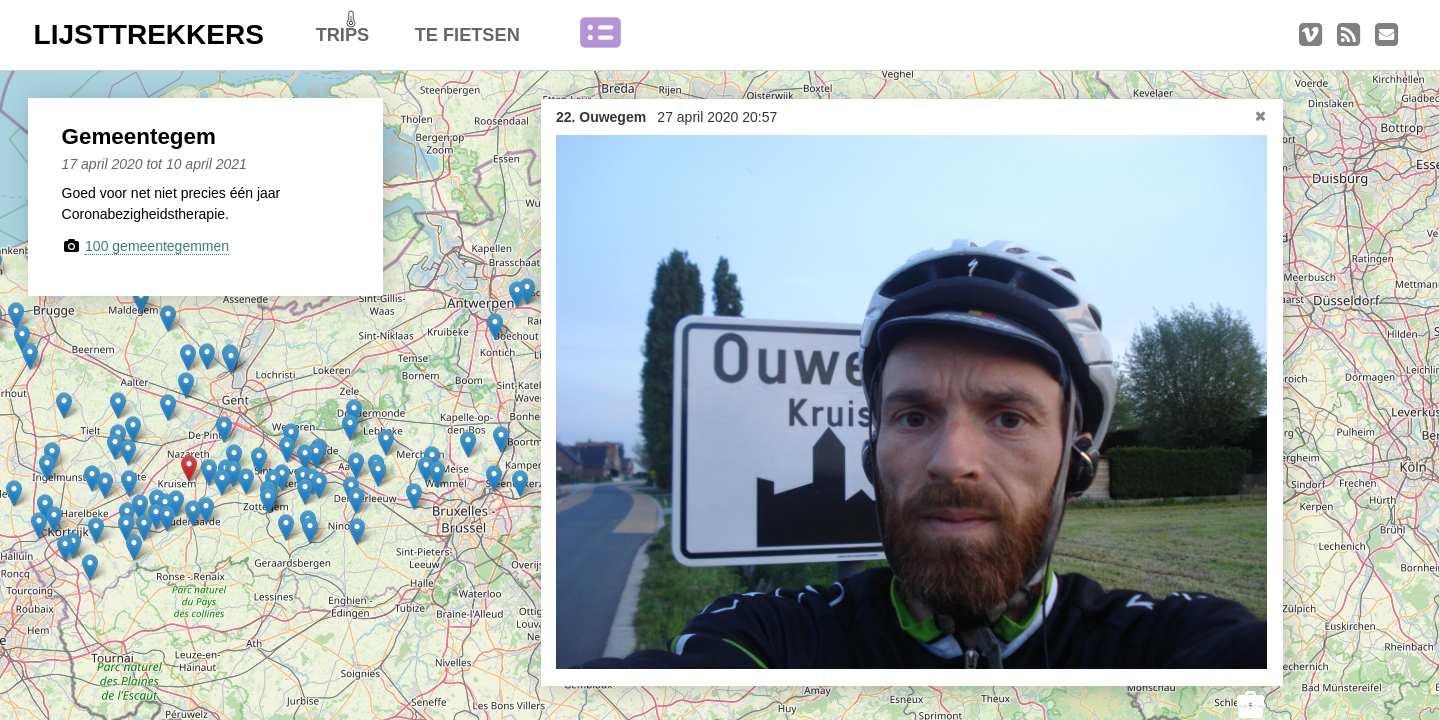 The width and height of the screenshot is (1440, 720). Describe the element at coordinates (351, 19) in the screenshot. I see `view current temperature reading` at that location.